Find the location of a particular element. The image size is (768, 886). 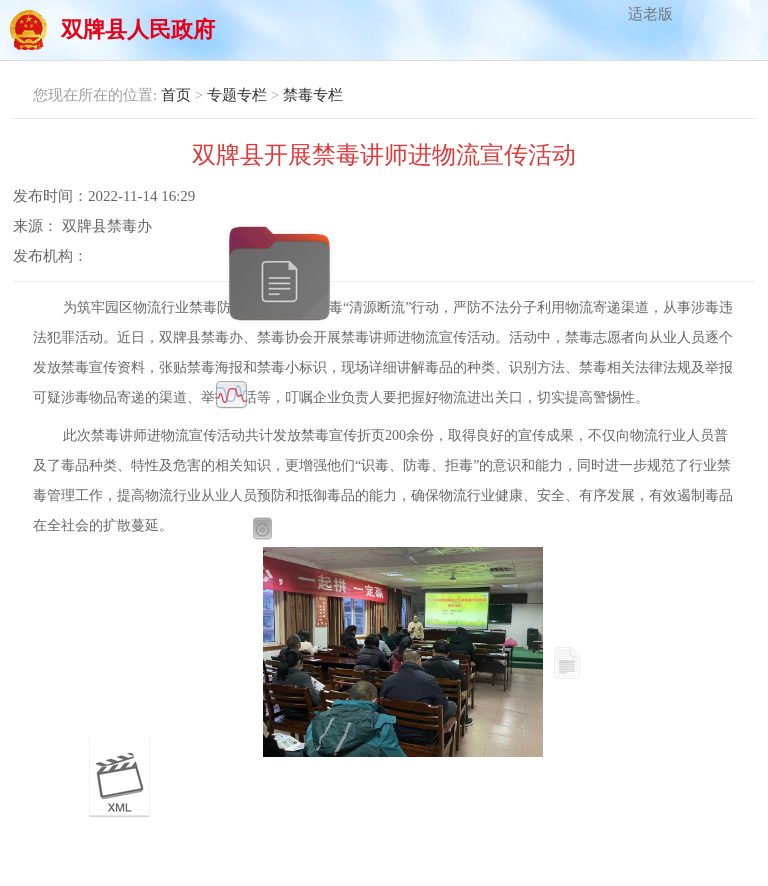

view power usage statistics and graphs is located at coordinates (231, 394).